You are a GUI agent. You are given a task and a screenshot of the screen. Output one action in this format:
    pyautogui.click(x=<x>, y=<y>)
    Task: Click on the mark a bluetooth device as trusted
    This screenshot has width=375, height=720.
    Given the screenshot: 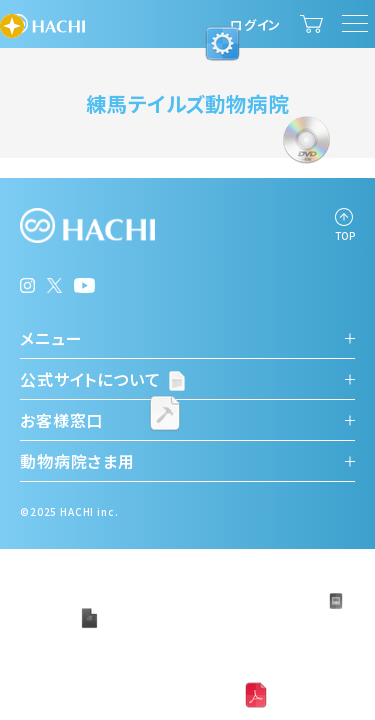 What is the action you would take?
    pyautogui.click(x=12, y=26)
    